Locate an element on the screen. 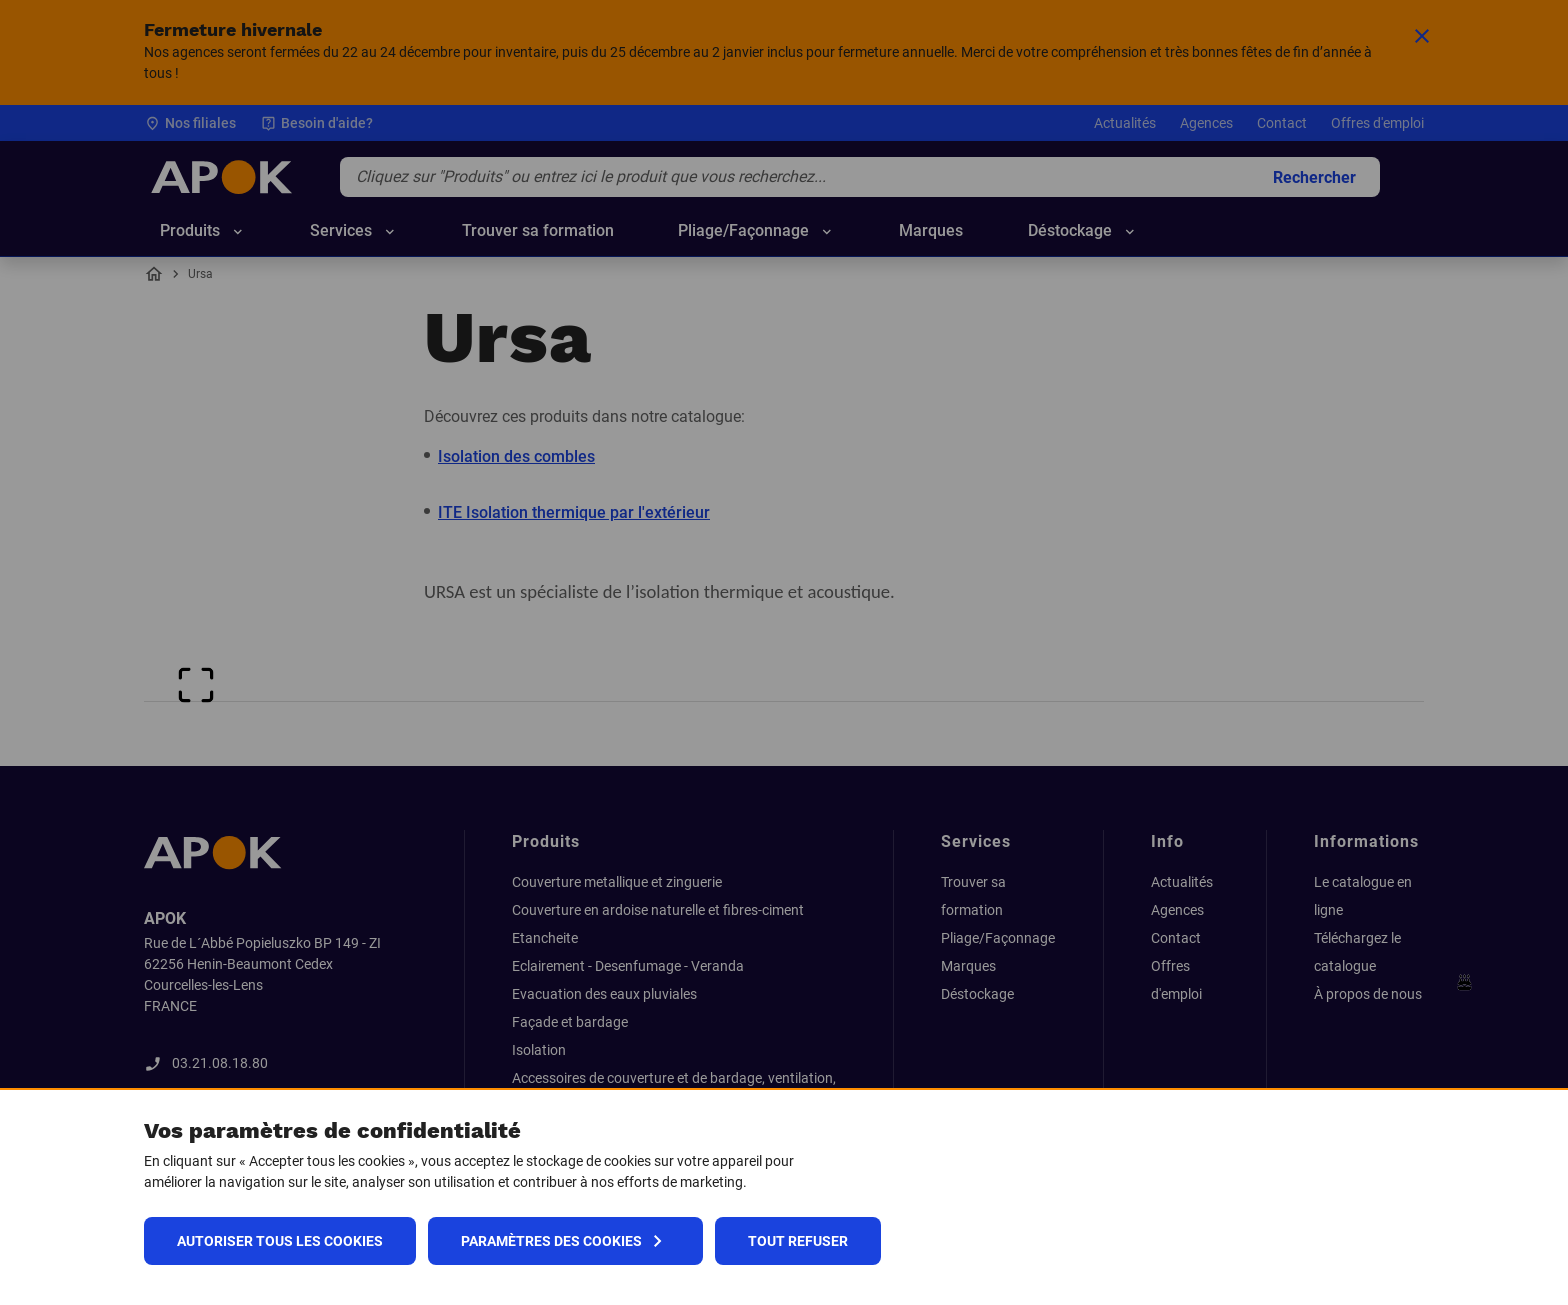 This screenshot has height=1305, width=1568. maximize window to full screen is located at coordinates (196, 685).